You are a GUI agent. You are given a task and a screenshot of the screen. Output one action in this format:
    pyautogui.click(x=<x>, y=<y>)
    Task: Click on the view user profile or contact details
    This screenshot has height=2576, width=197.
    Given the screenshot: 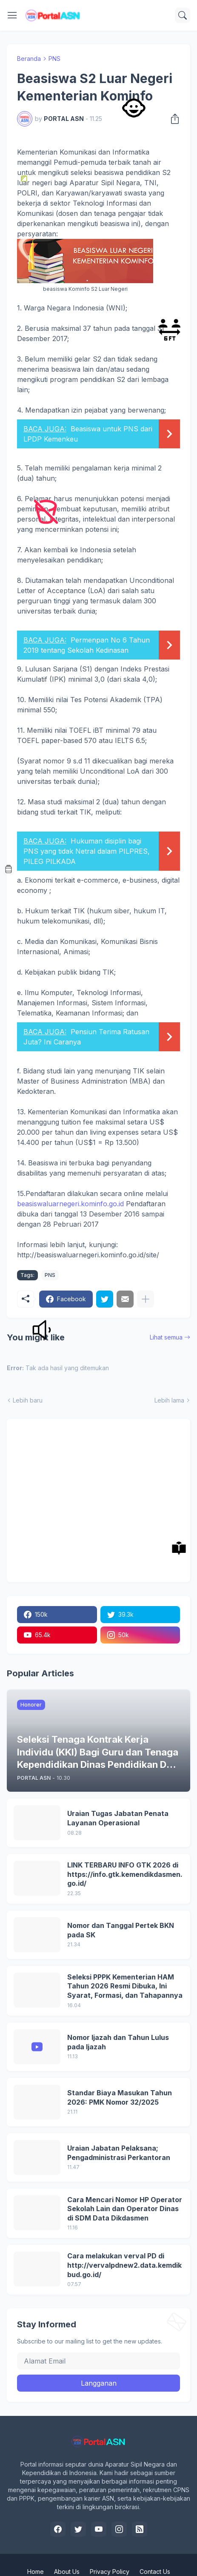 What is the action you would take?
    pyautogui.click(x=179, y=1548)
    